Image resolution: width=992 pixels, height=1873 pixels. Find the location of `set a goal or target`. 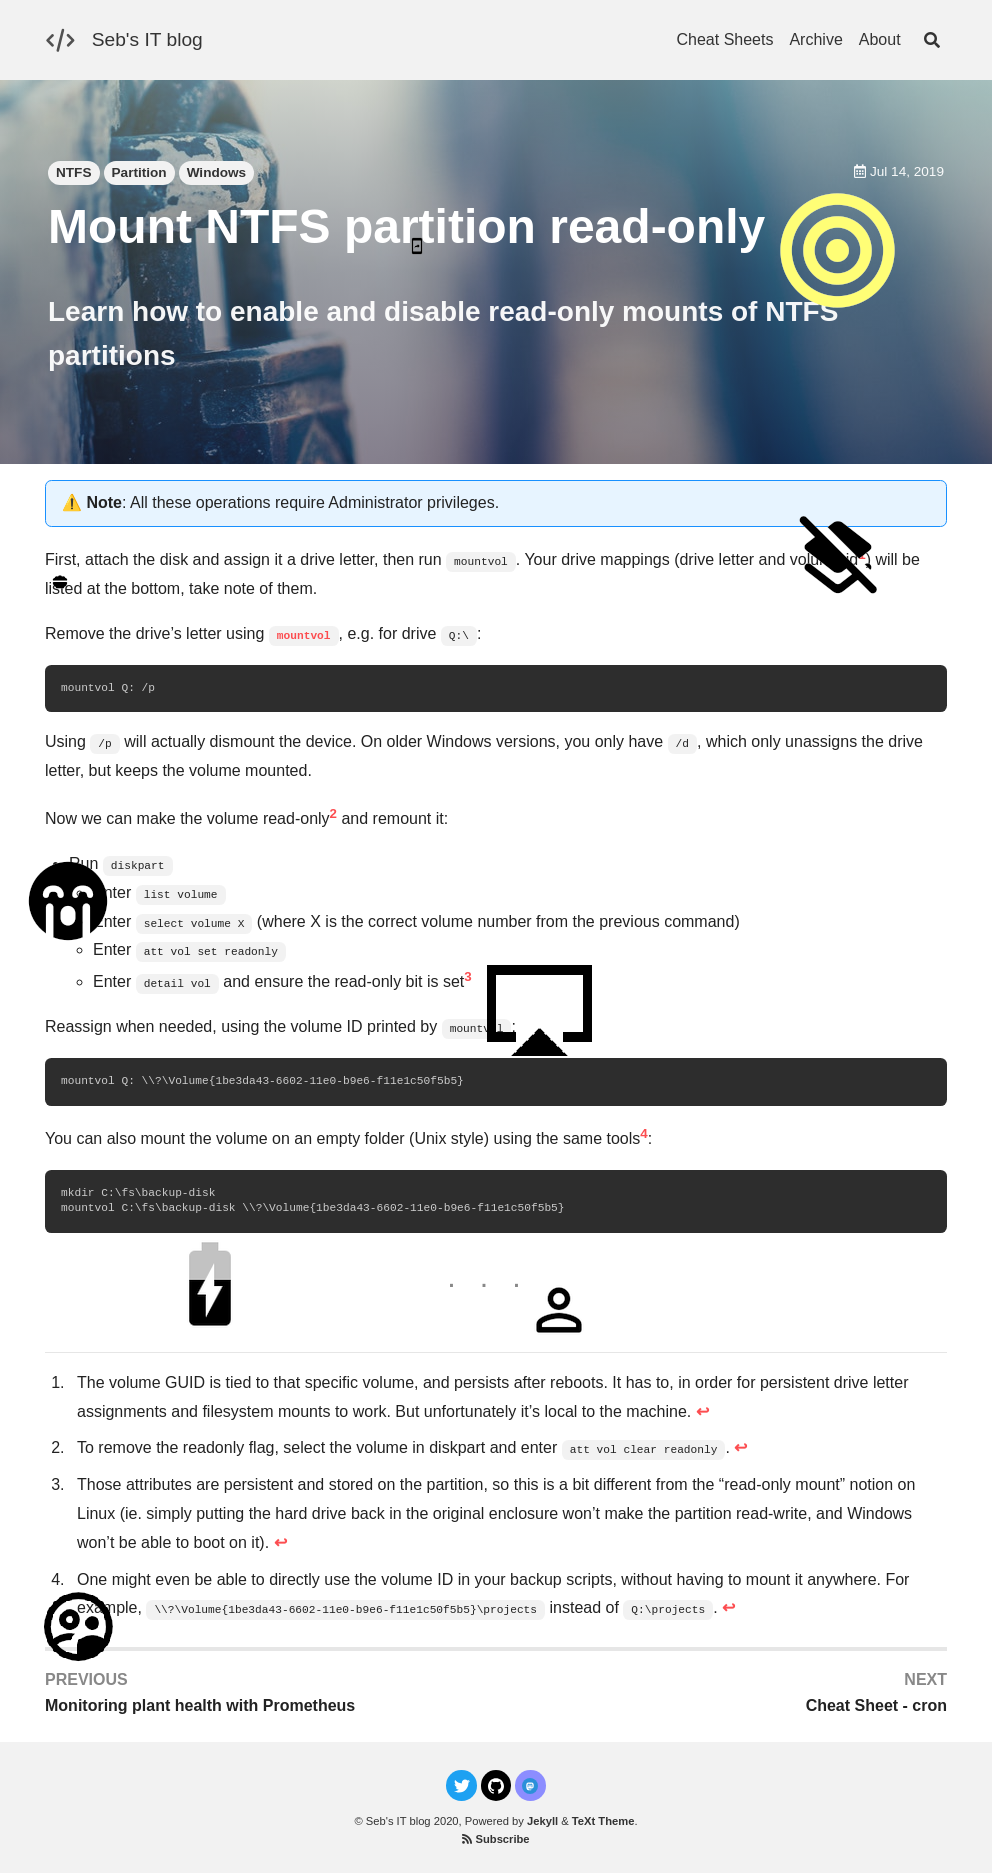

set a goal or target is located at coordinates (837, 250).